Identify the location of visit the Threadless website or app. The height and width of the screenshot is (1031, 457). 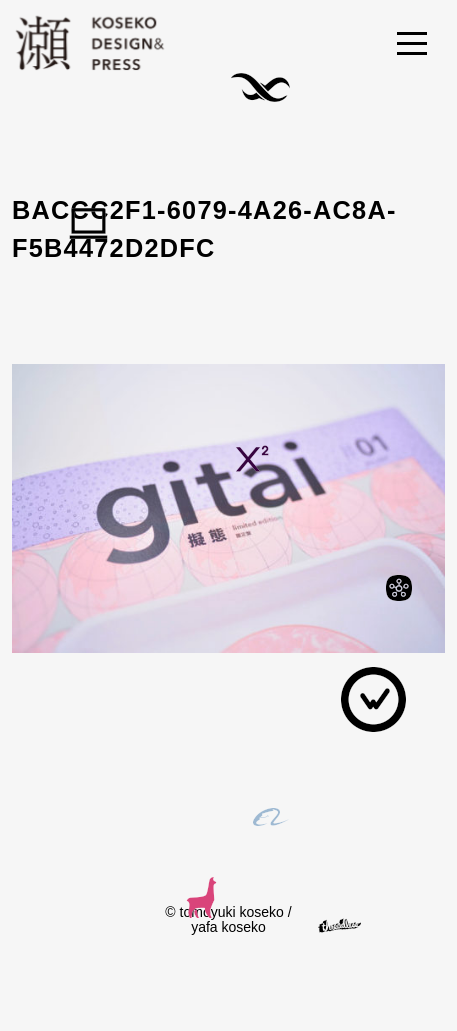
(339, 925).